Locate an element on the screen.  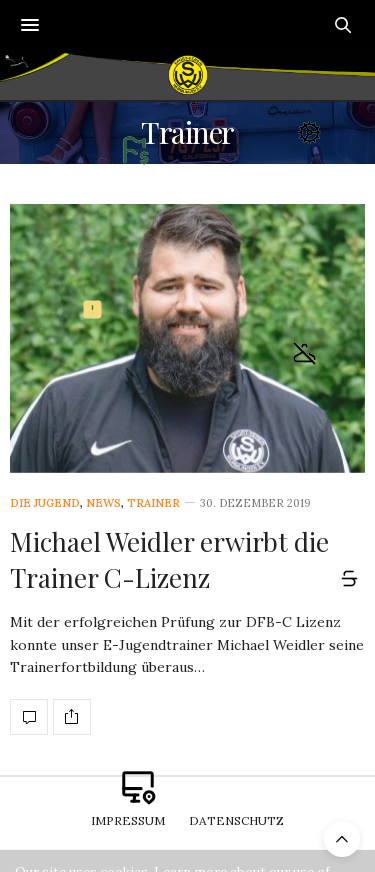
apply strikethrough formatting to selected text is located at coordinates (349, 578).